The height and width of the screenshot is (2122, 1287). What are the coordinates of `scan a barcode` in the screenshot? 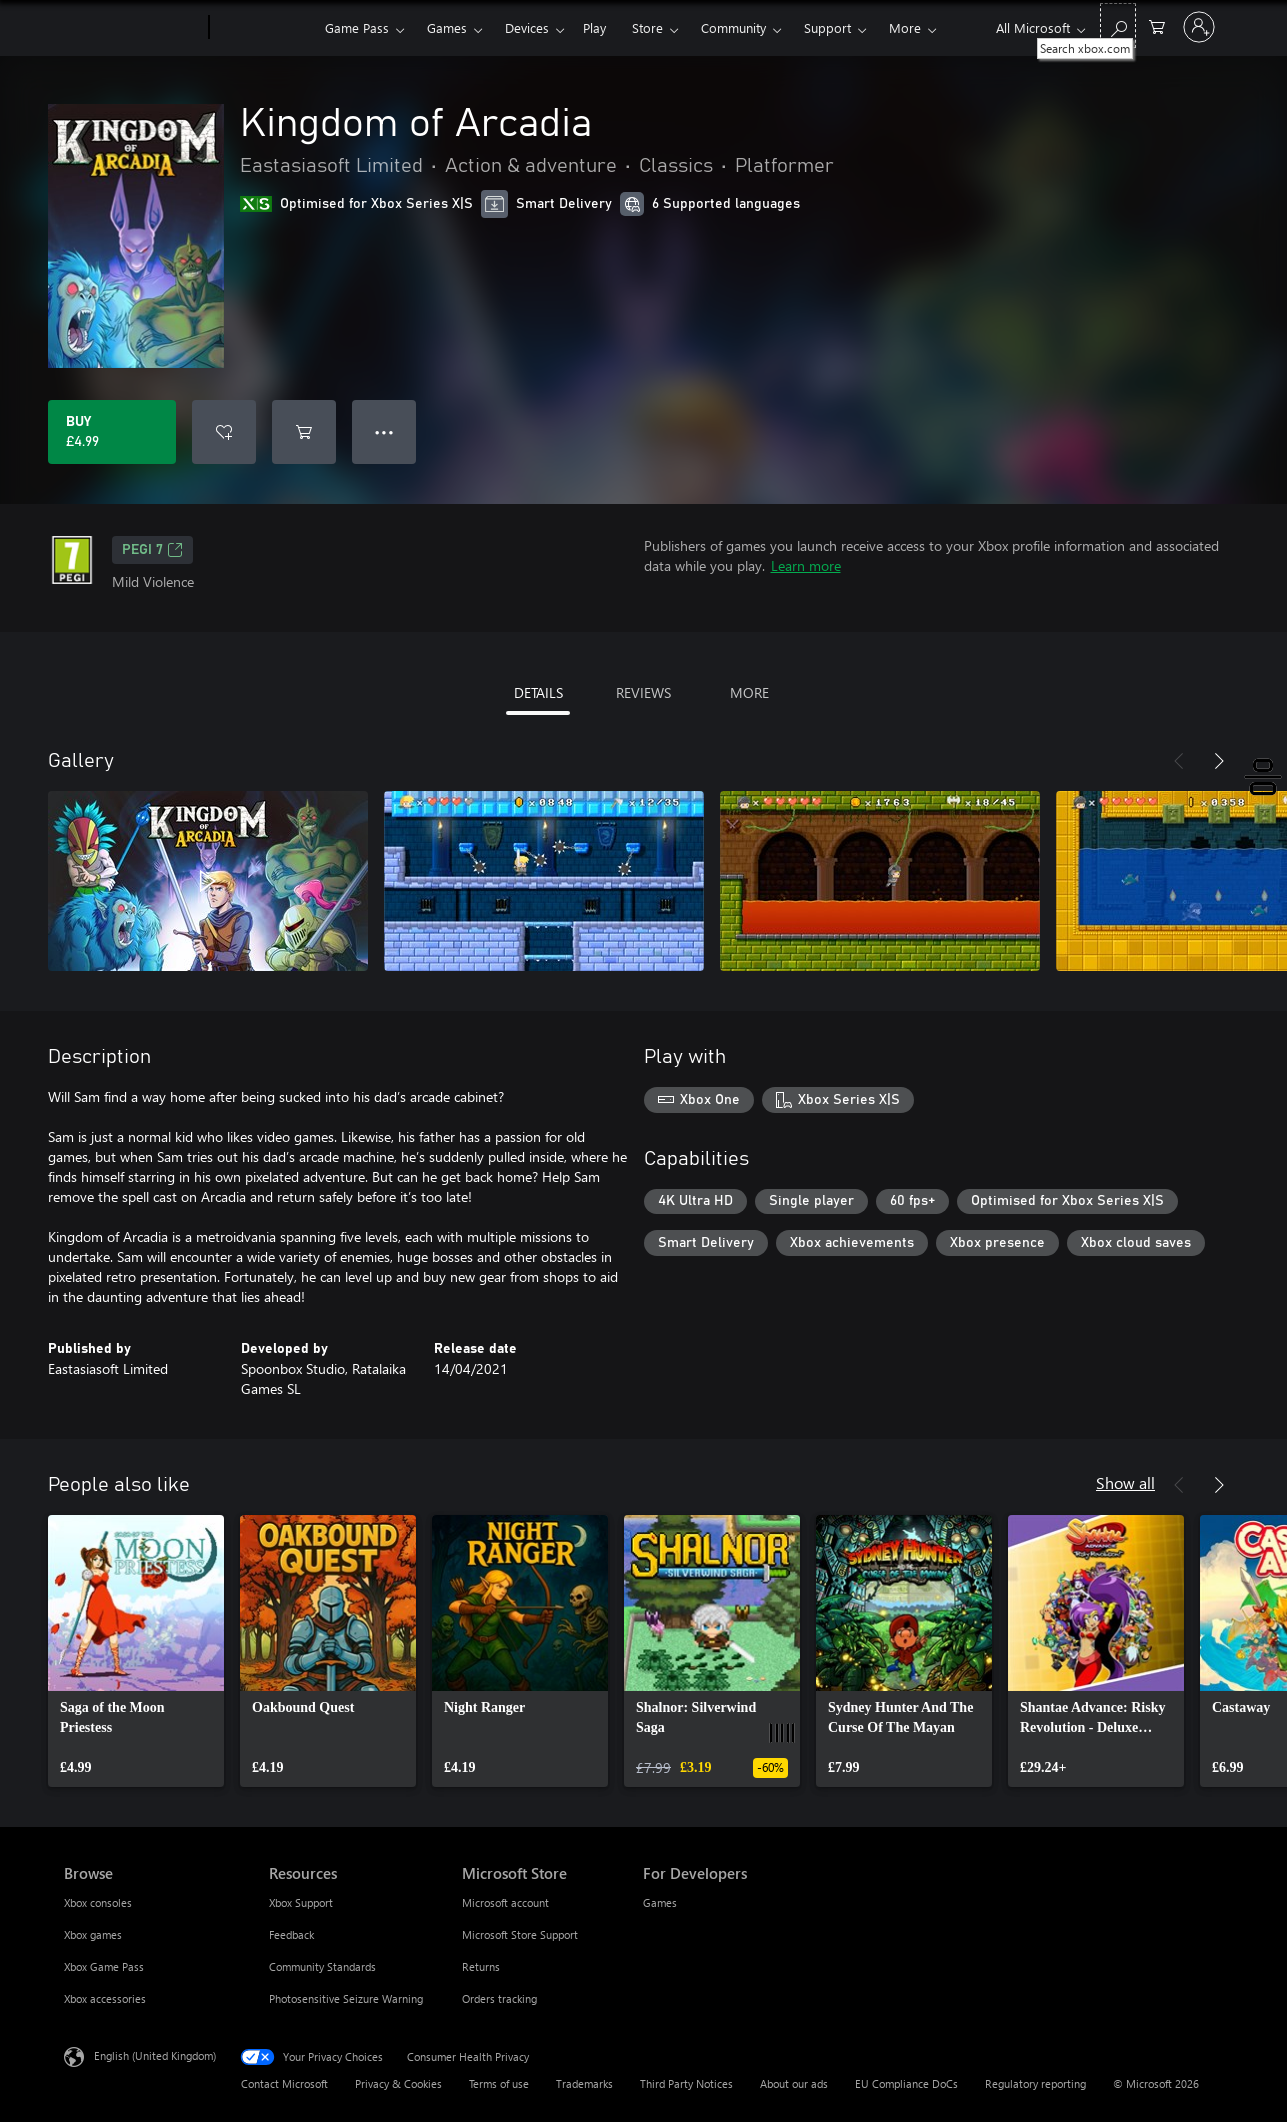 It's located at (782, 1733).